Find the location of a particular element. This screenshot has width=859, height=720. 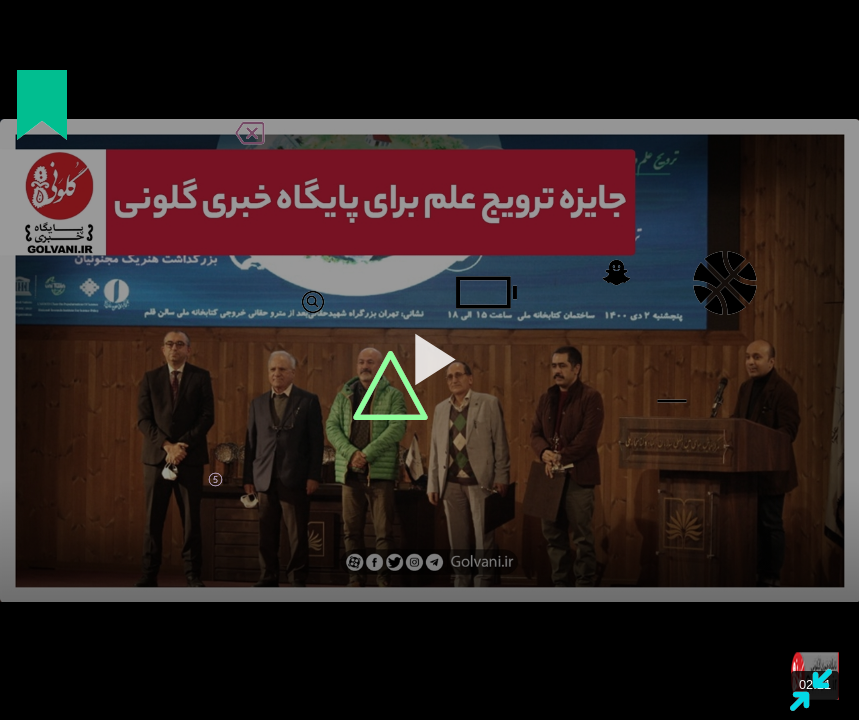

tap to search is located at coordinates (313, 302).